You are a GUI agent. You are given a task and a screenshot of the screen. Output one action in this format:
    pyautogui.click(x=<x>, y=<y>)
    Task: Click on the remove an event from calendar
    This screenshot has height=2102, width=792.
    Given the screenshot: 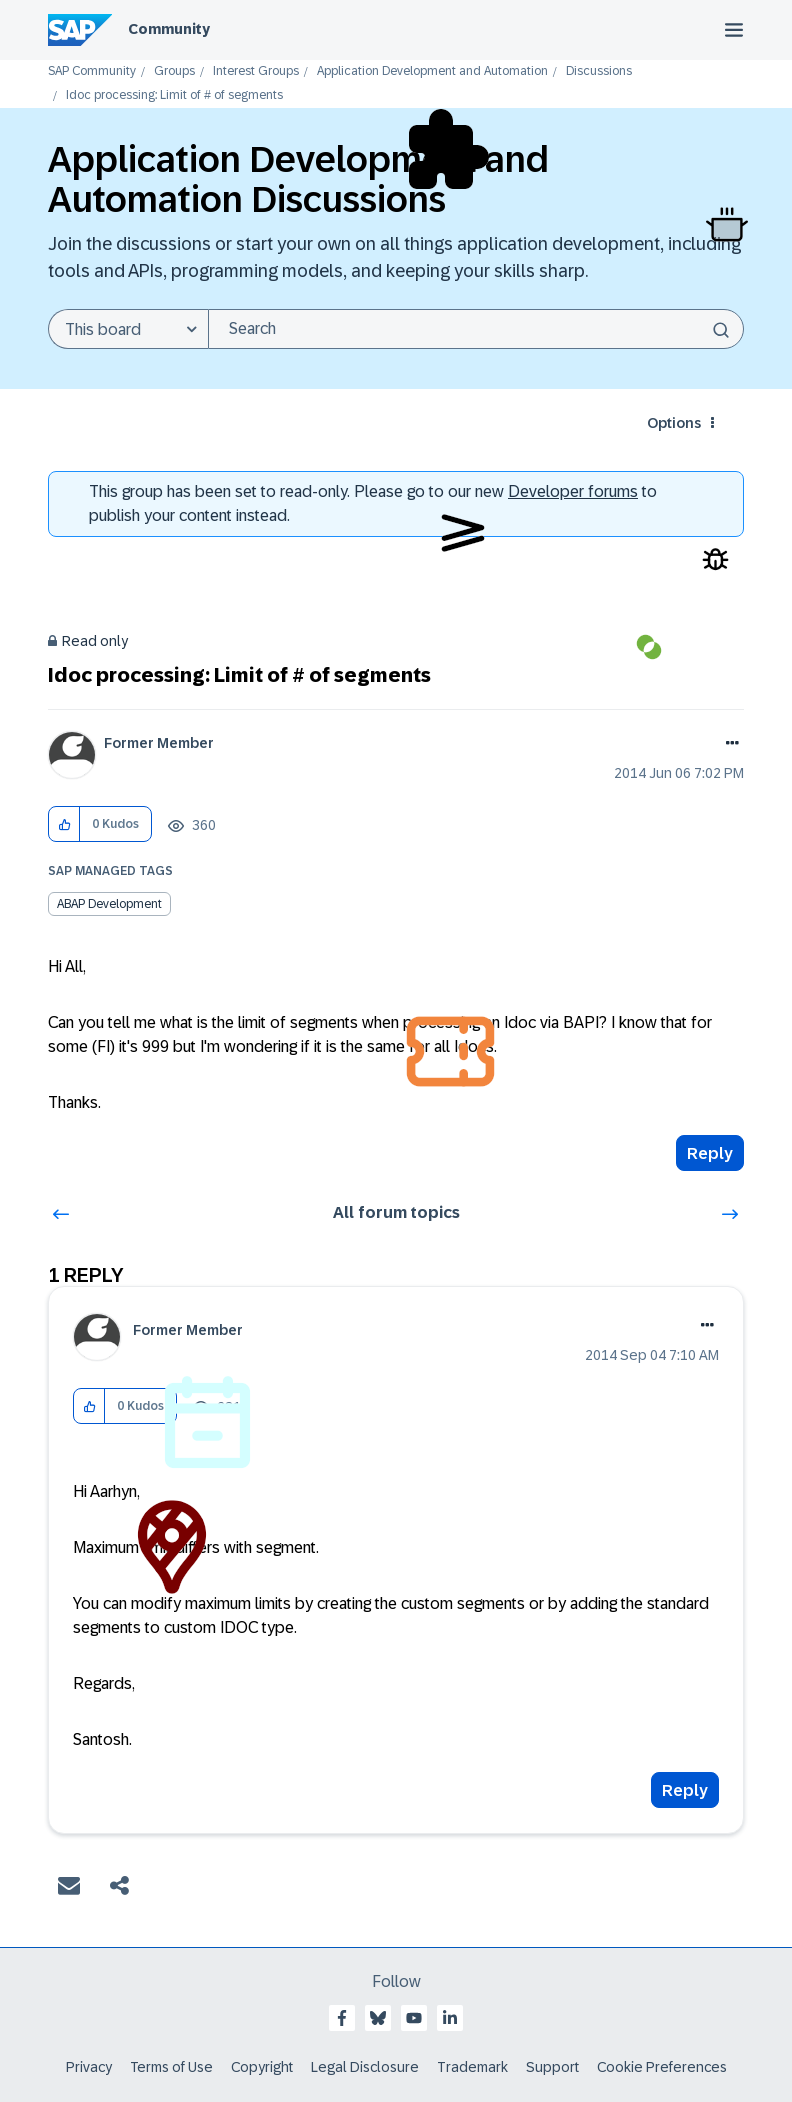 What is the action you would take?
    pyautogui.click(x=207, y=1425)
    